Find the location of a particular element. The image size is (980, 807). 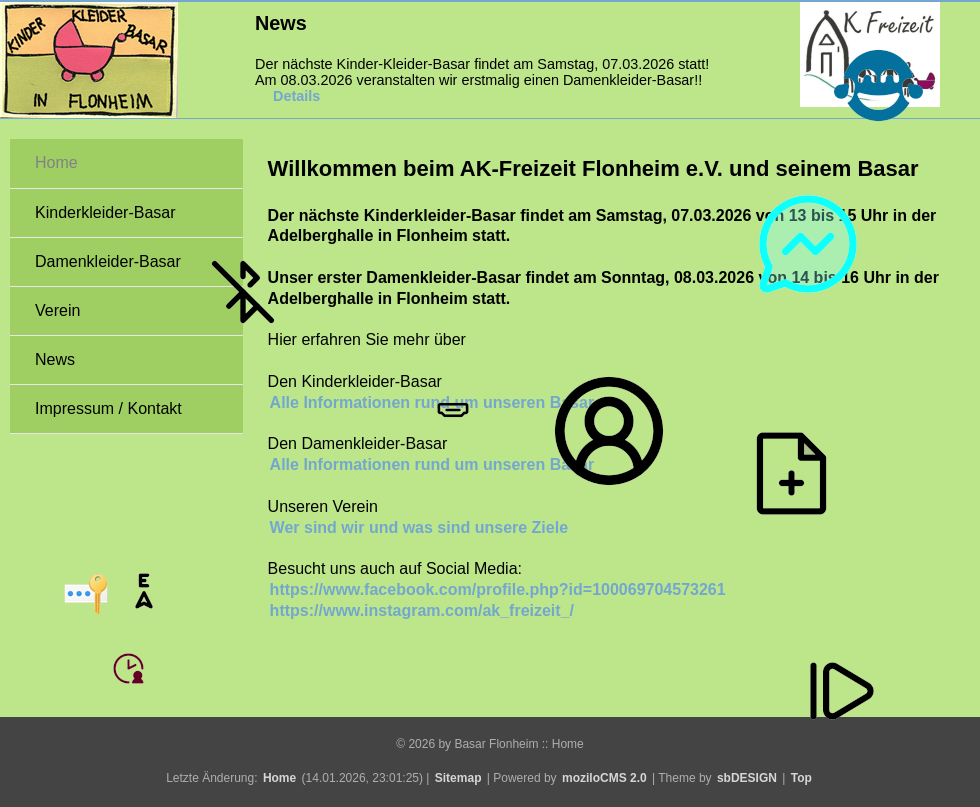

skip to the next track is located at coordinates (842, 691).